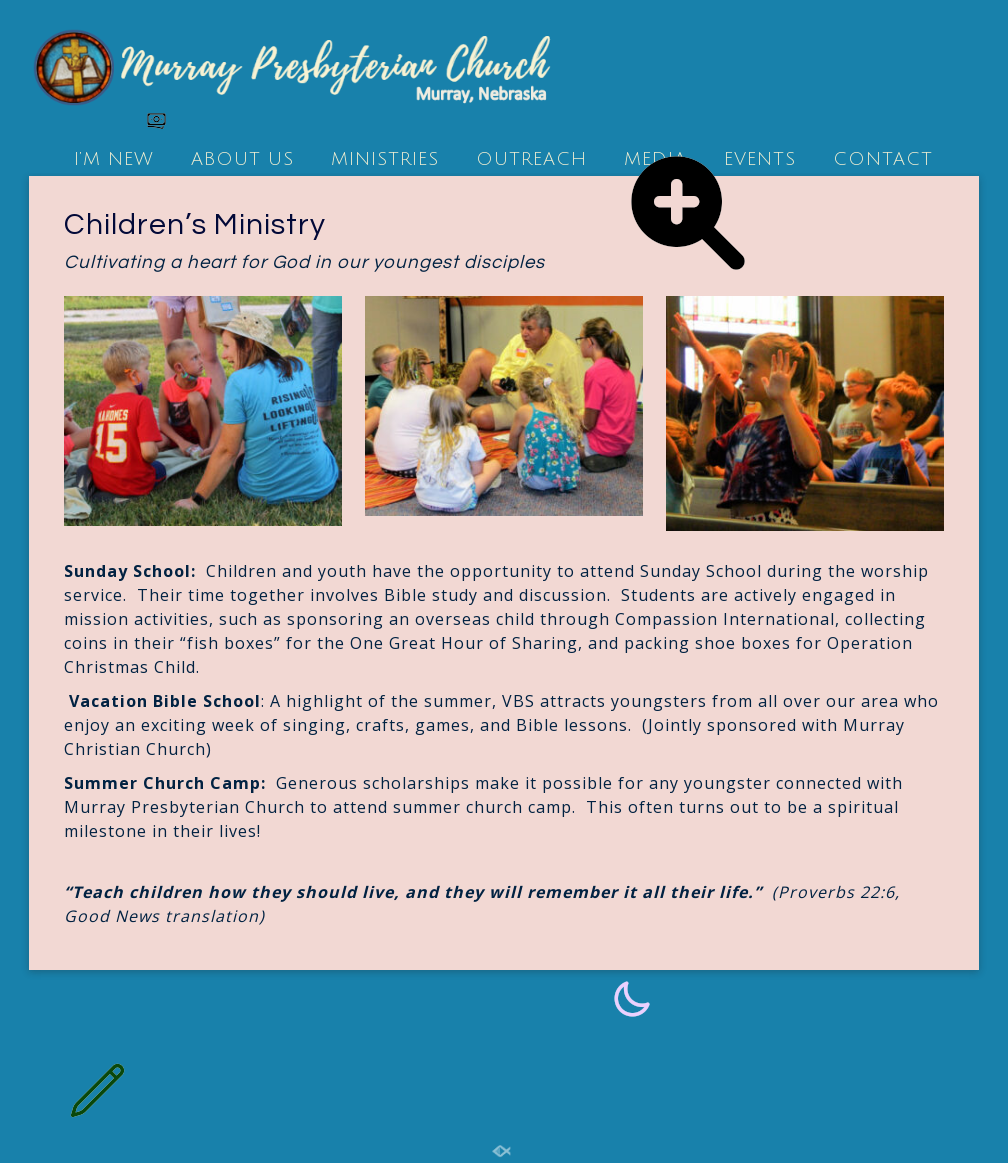 This screenshot has height=1163, width=1008. Describe the element at coordinates (97, 1090) in the screenshot. I see `edit content or text` at that location.